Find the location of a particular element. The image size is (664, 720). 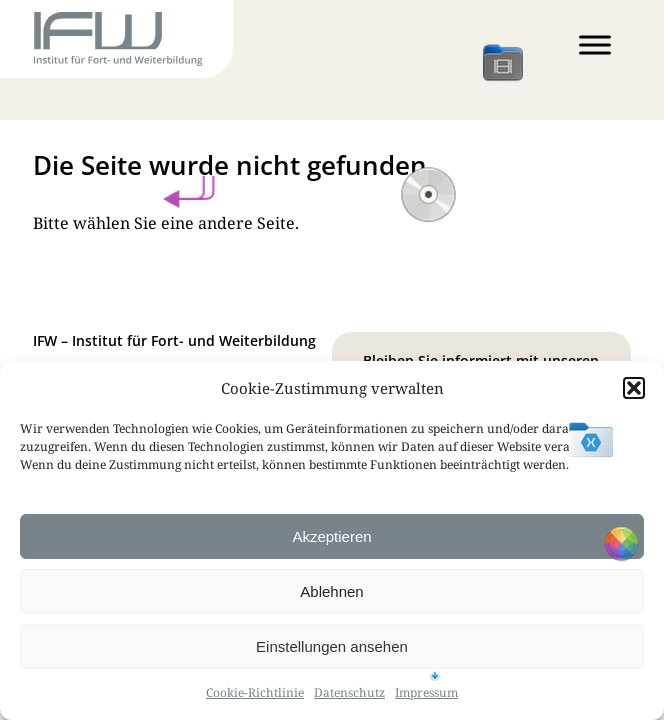

open Xamarin project files folder is located at coordinates (591, 441).